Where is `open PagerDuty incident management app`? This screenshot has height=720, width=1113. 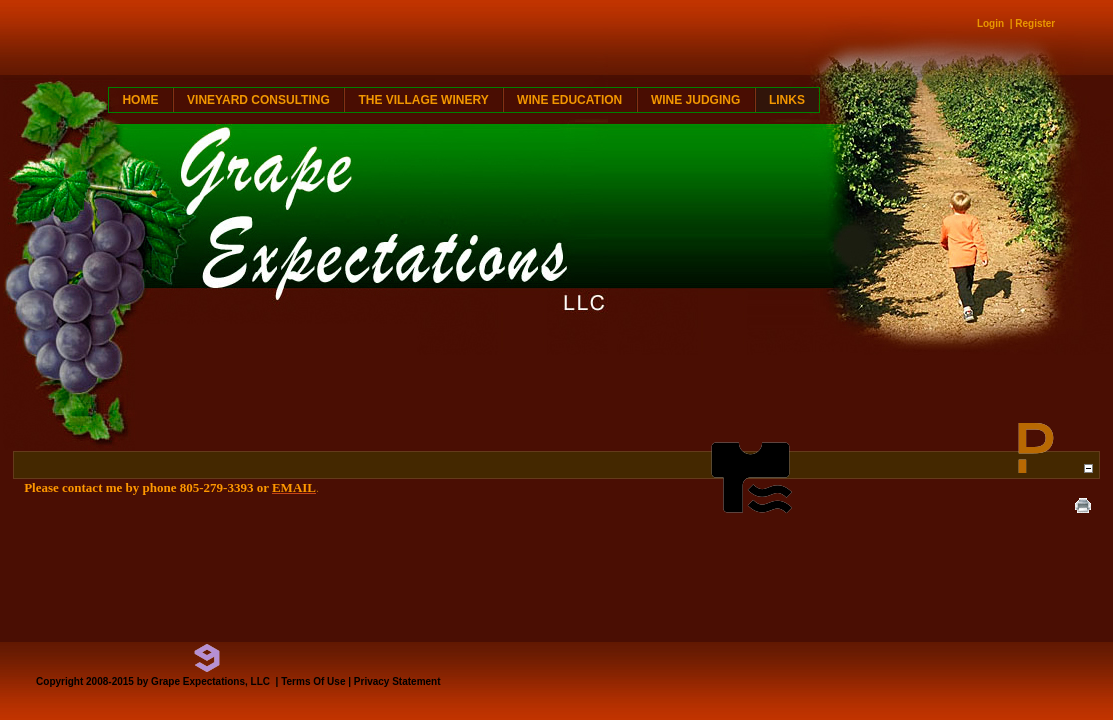 open PagerDuty incident management app is located at coordinates (1036, 448).